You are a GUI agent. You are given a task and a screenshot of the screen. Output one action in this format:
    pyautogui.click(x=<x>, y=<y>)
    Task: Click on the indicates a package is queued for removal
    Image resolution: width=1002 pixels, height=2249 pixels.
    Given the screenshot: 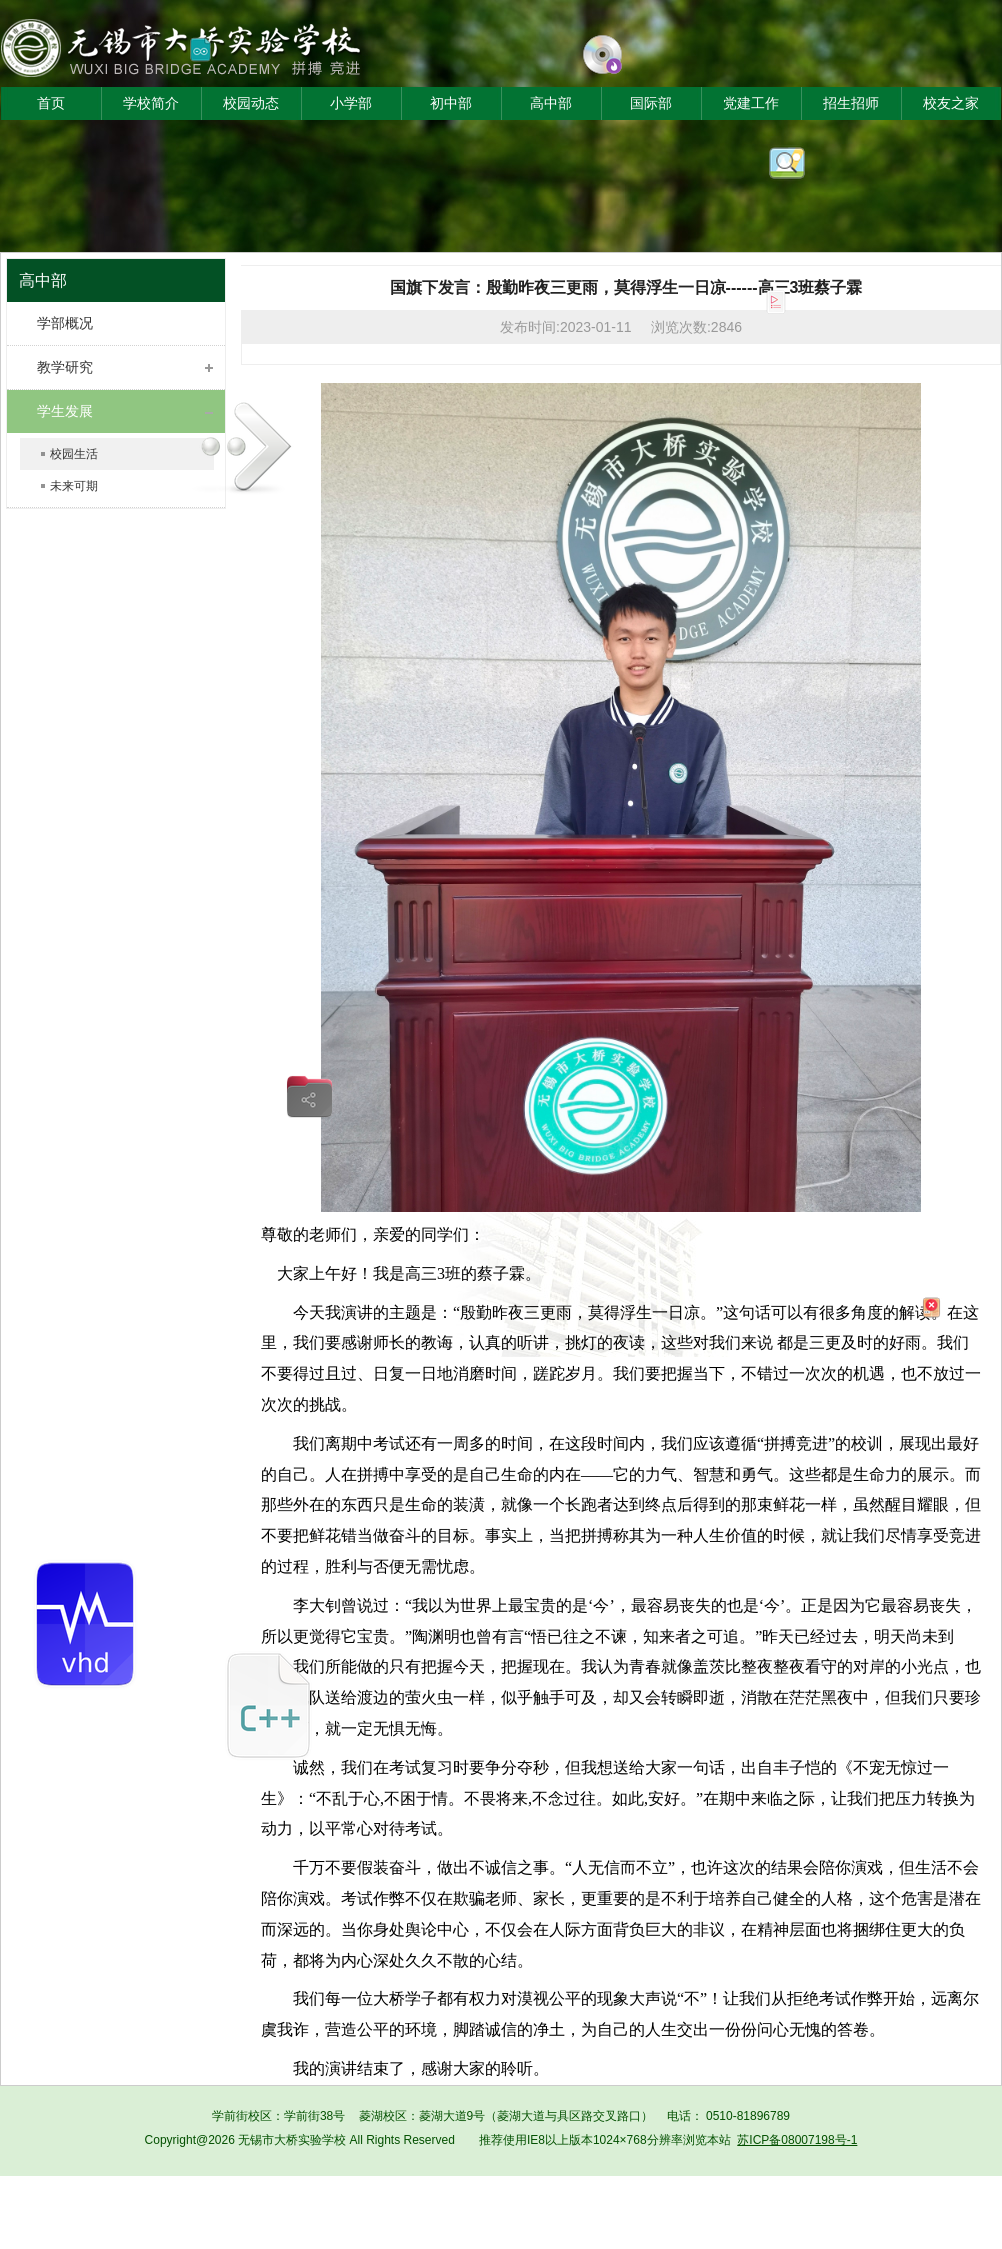 What is the action you would take?
    pyautogui.click(x=931, y=1307)
    